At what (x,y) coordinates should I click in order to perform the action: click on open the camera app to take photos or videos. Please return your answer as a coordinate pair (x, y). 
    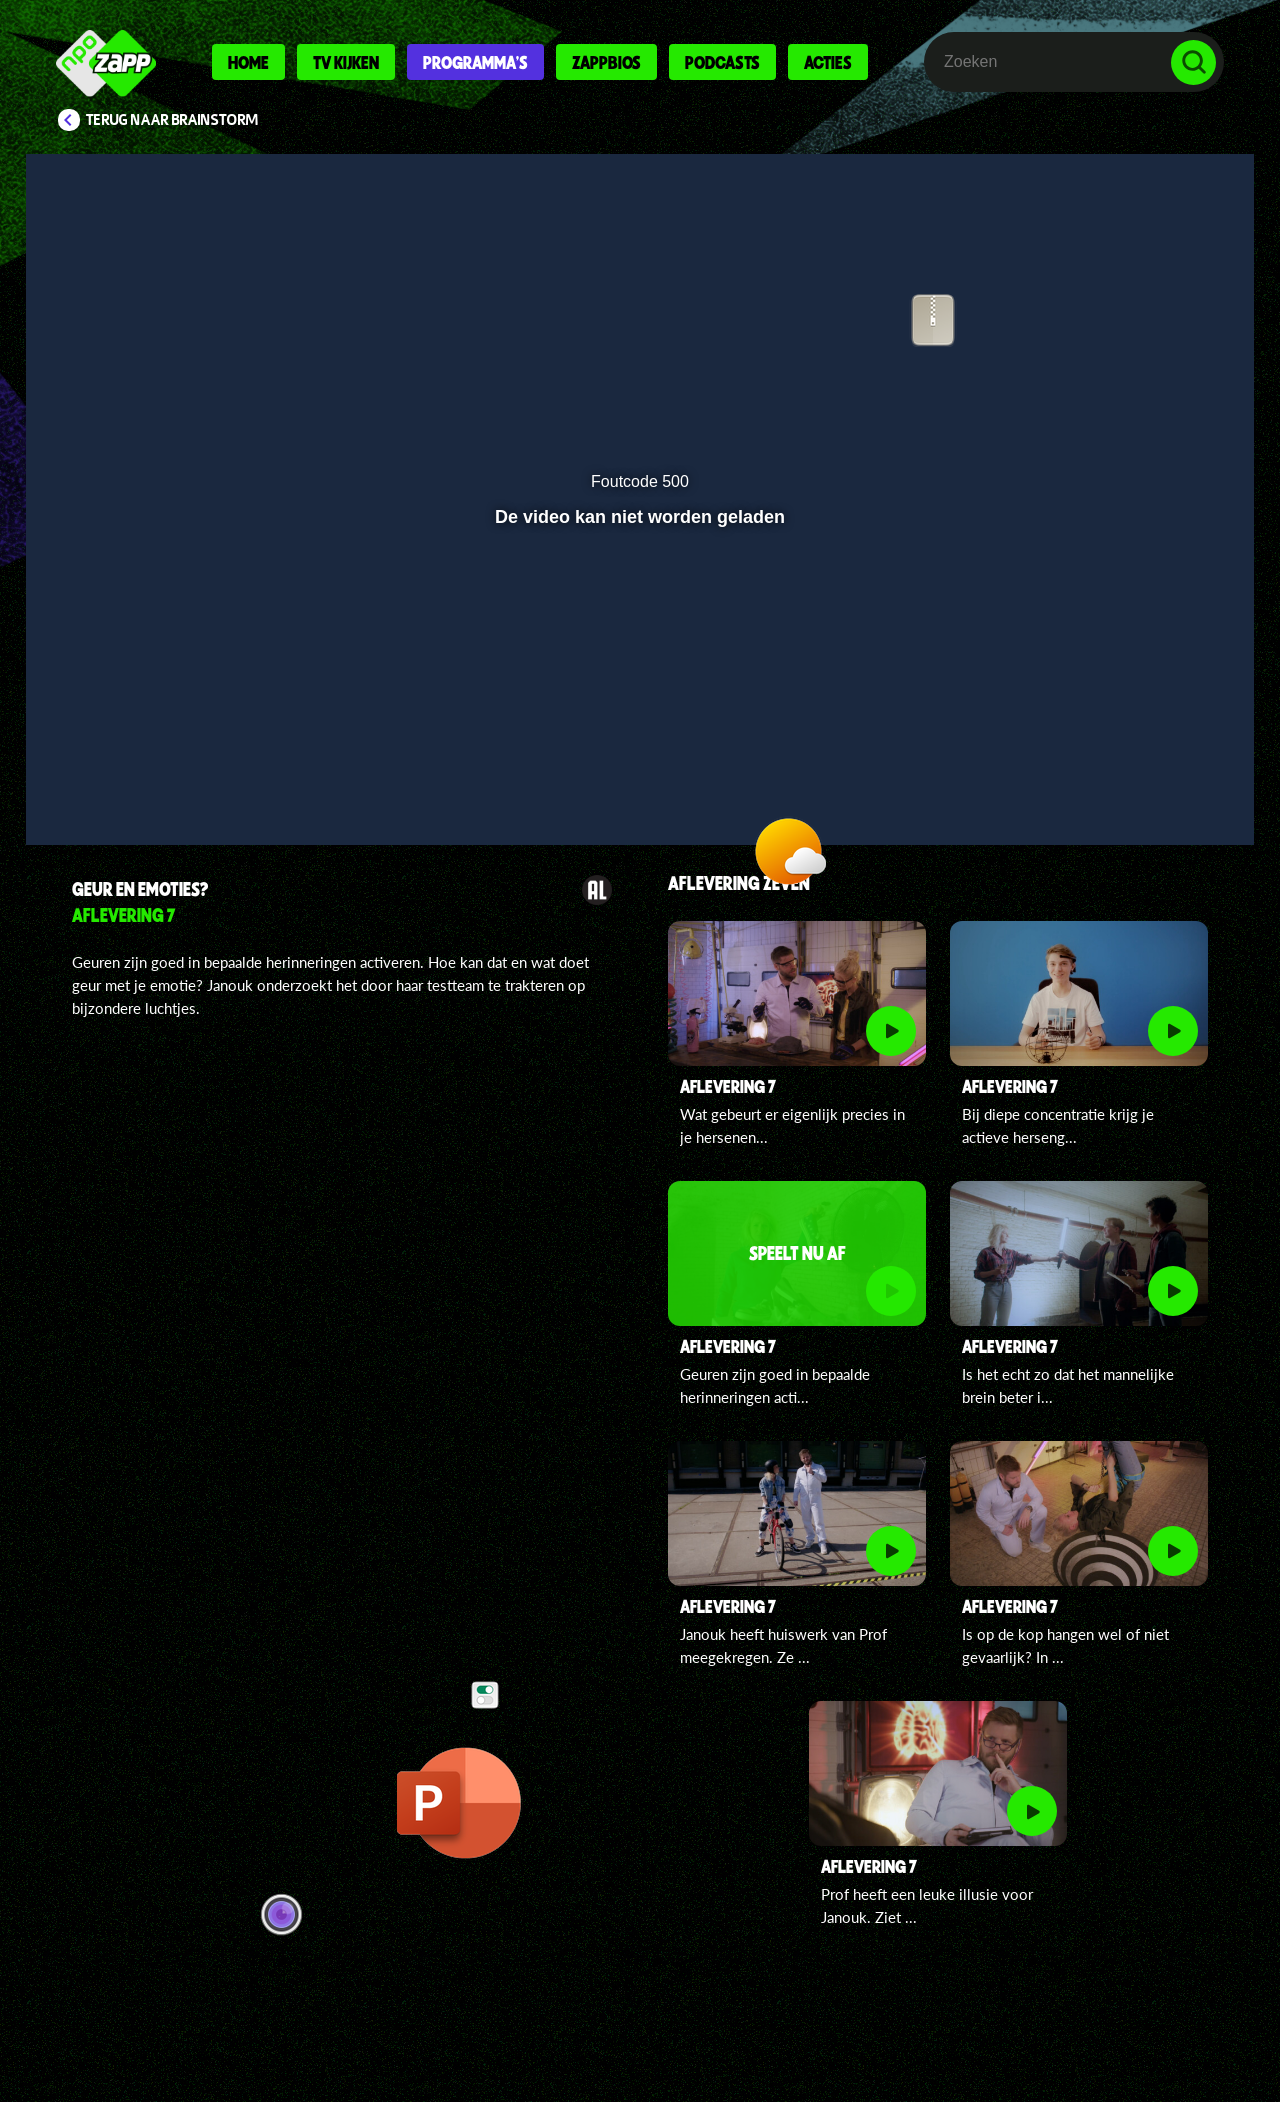
    Looking at the image, I should click on (281, 1914).